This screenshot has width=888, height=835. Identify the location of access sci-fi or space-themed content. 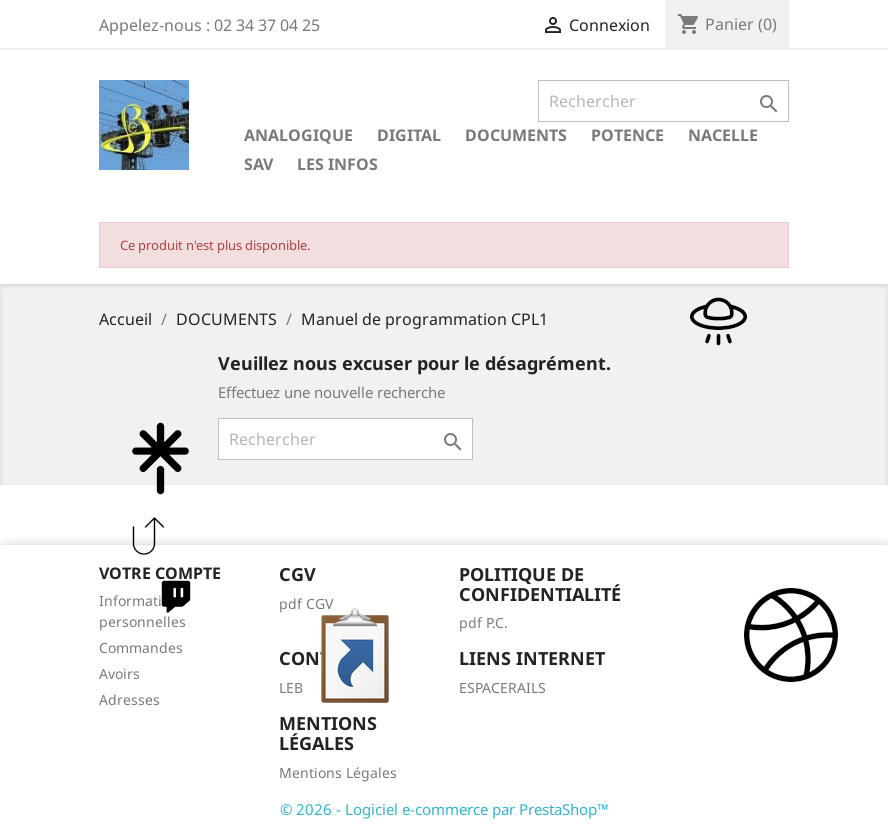
(718, 320).